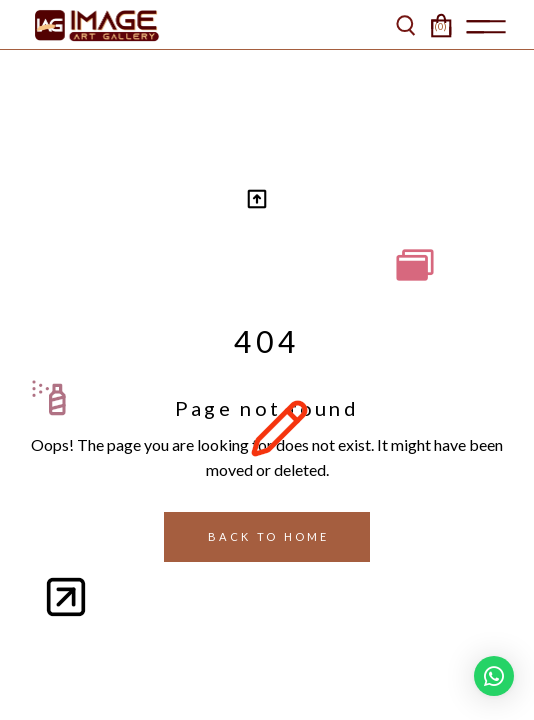 Image resolution: width=534 pixels, height=720 pixels. I want to click on edit content or text, so click(279, 428).